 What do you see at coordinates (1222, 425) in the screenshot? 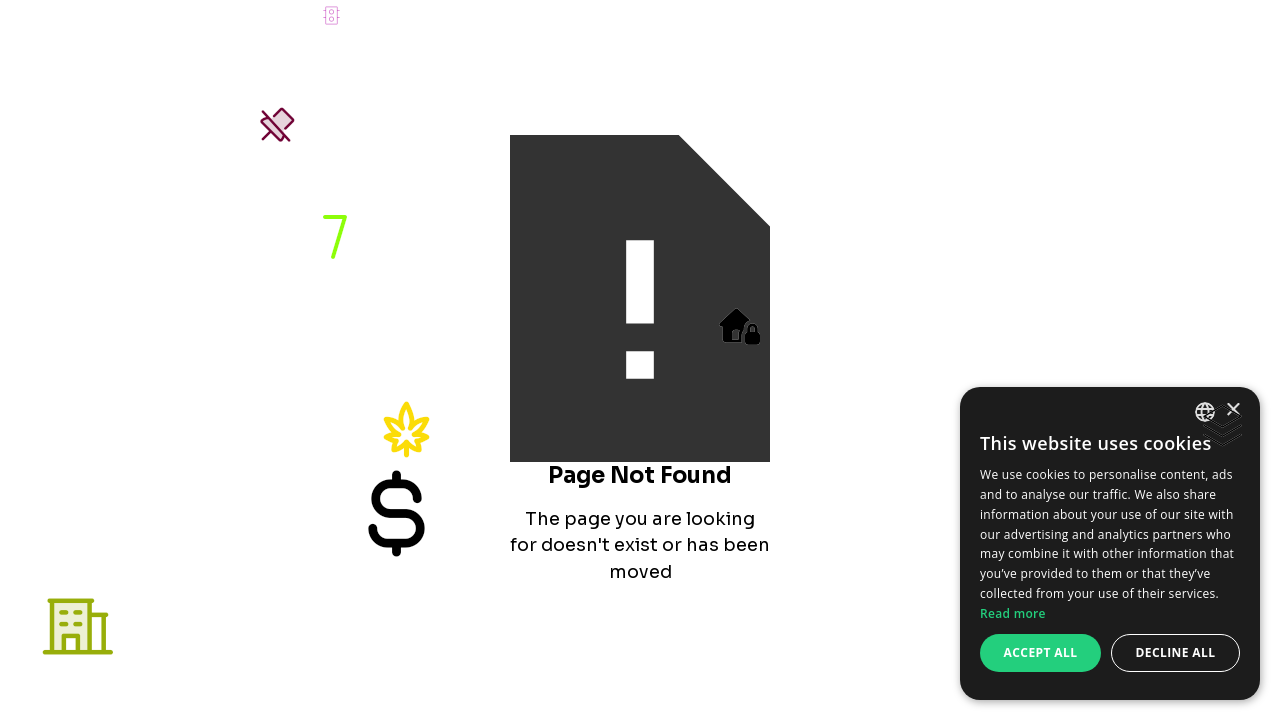
I see `view layers or stacked content` at bounding box center [1222, 425].